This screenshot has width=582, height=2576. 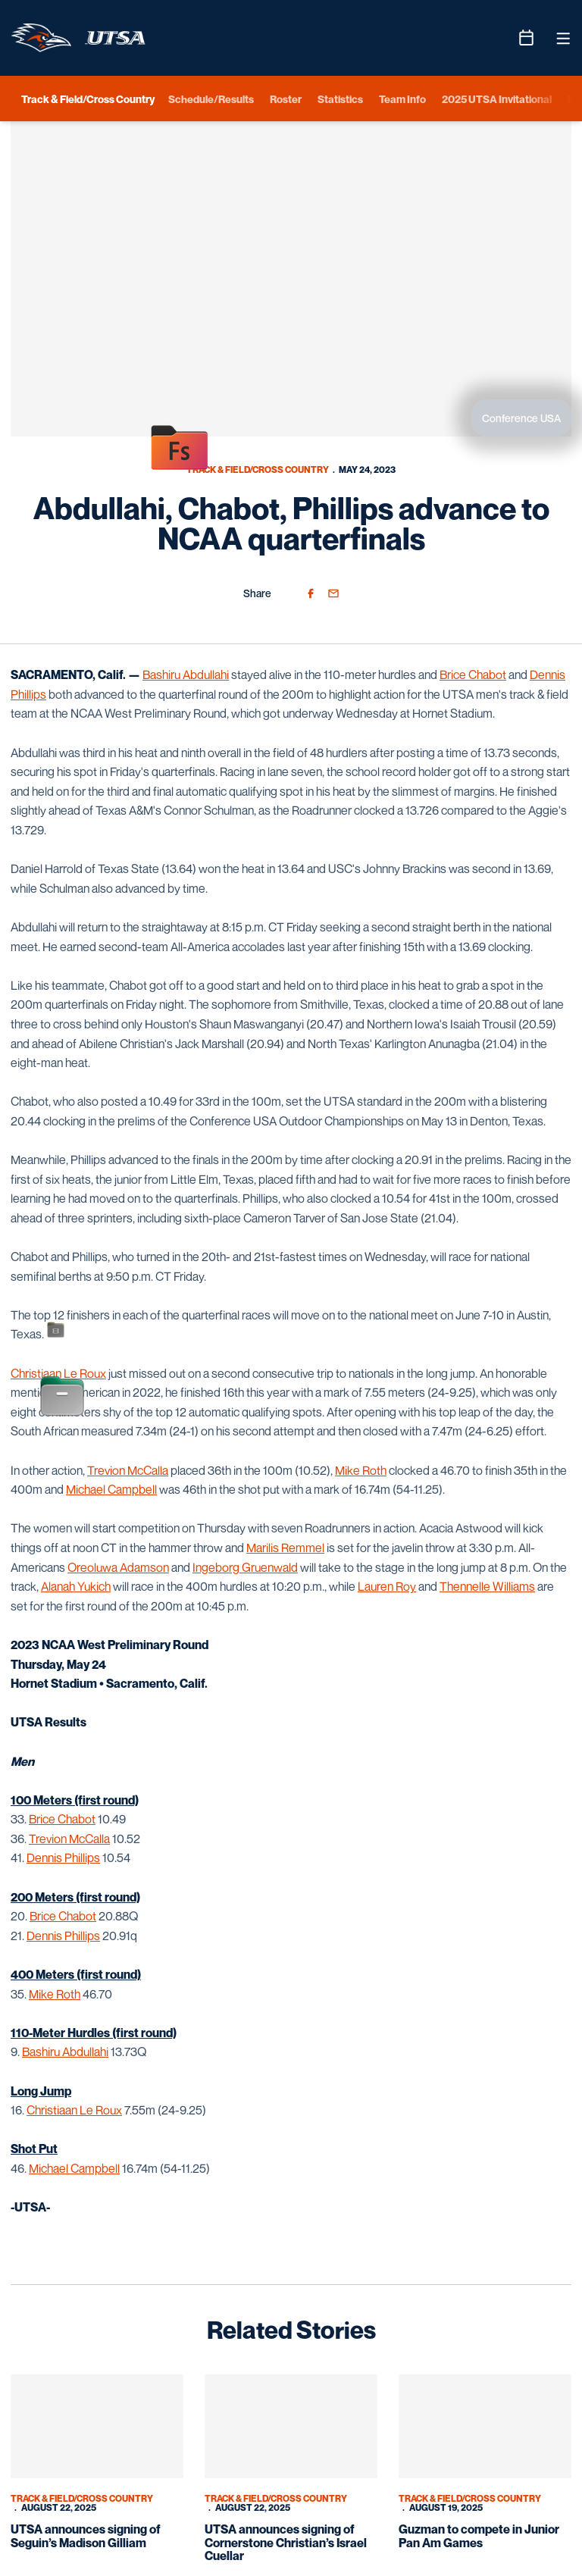 I want to click on open your videos folder, so click(x=55, y=1329).